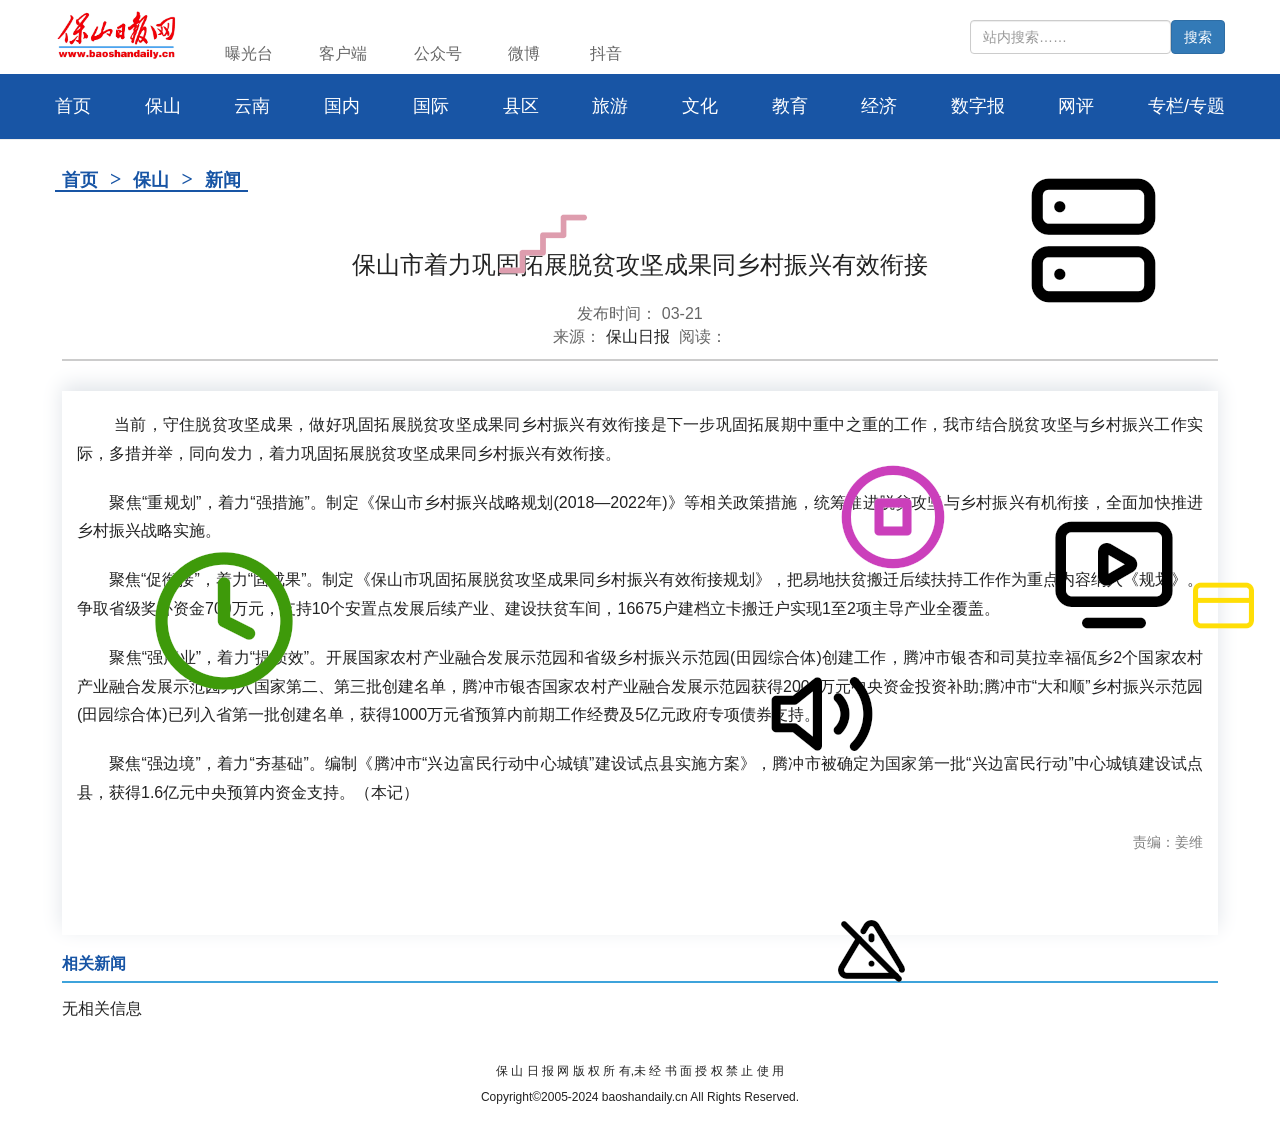  Describe the element at coordinates (822, 714) in the screenshot. I see `adjust audio volume` at that location.